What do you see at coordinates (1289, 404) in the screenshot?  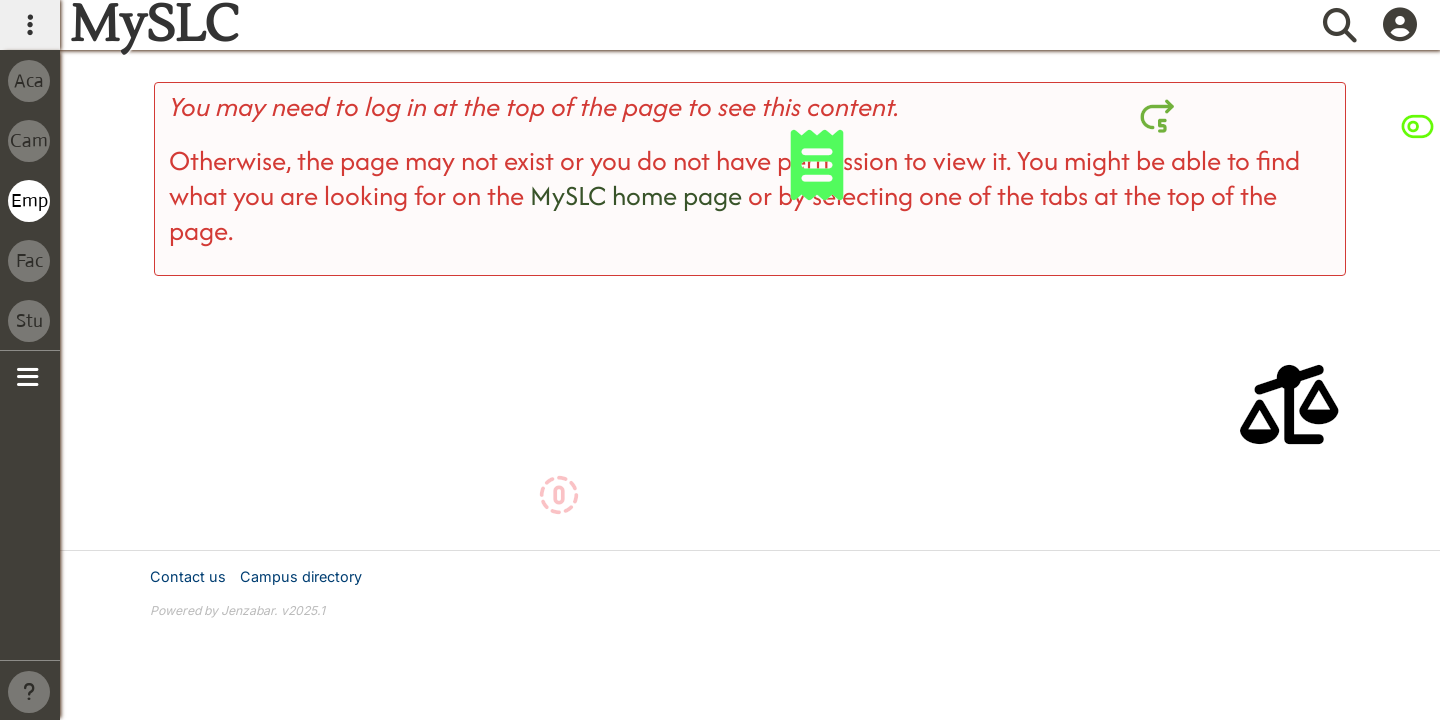 I see `indicates an imbalanced or unequal comparison` at bounding box center [1289, 404].